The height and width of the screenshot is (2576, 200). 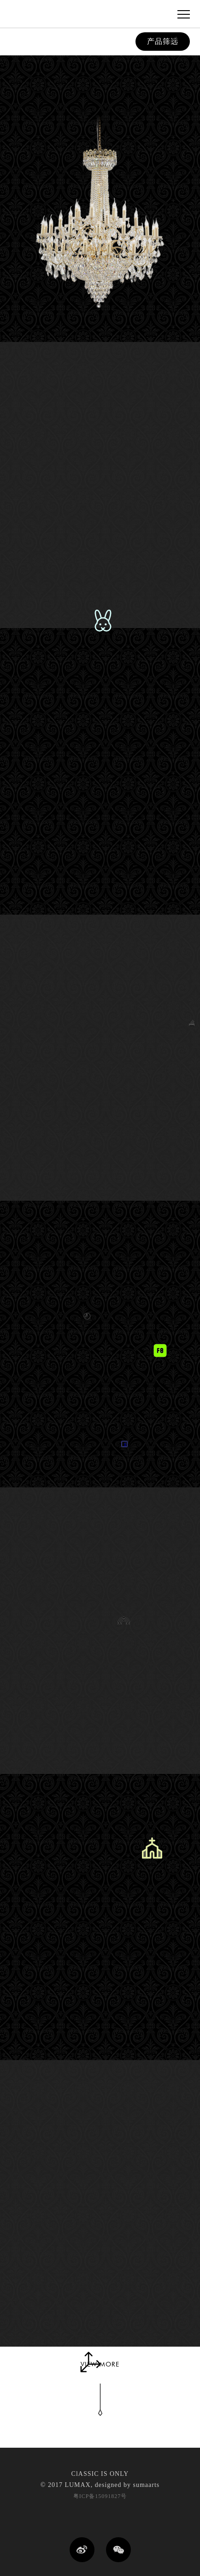 I want to click on view analytics or statistics breakdown, so click(x=87, y=1316).